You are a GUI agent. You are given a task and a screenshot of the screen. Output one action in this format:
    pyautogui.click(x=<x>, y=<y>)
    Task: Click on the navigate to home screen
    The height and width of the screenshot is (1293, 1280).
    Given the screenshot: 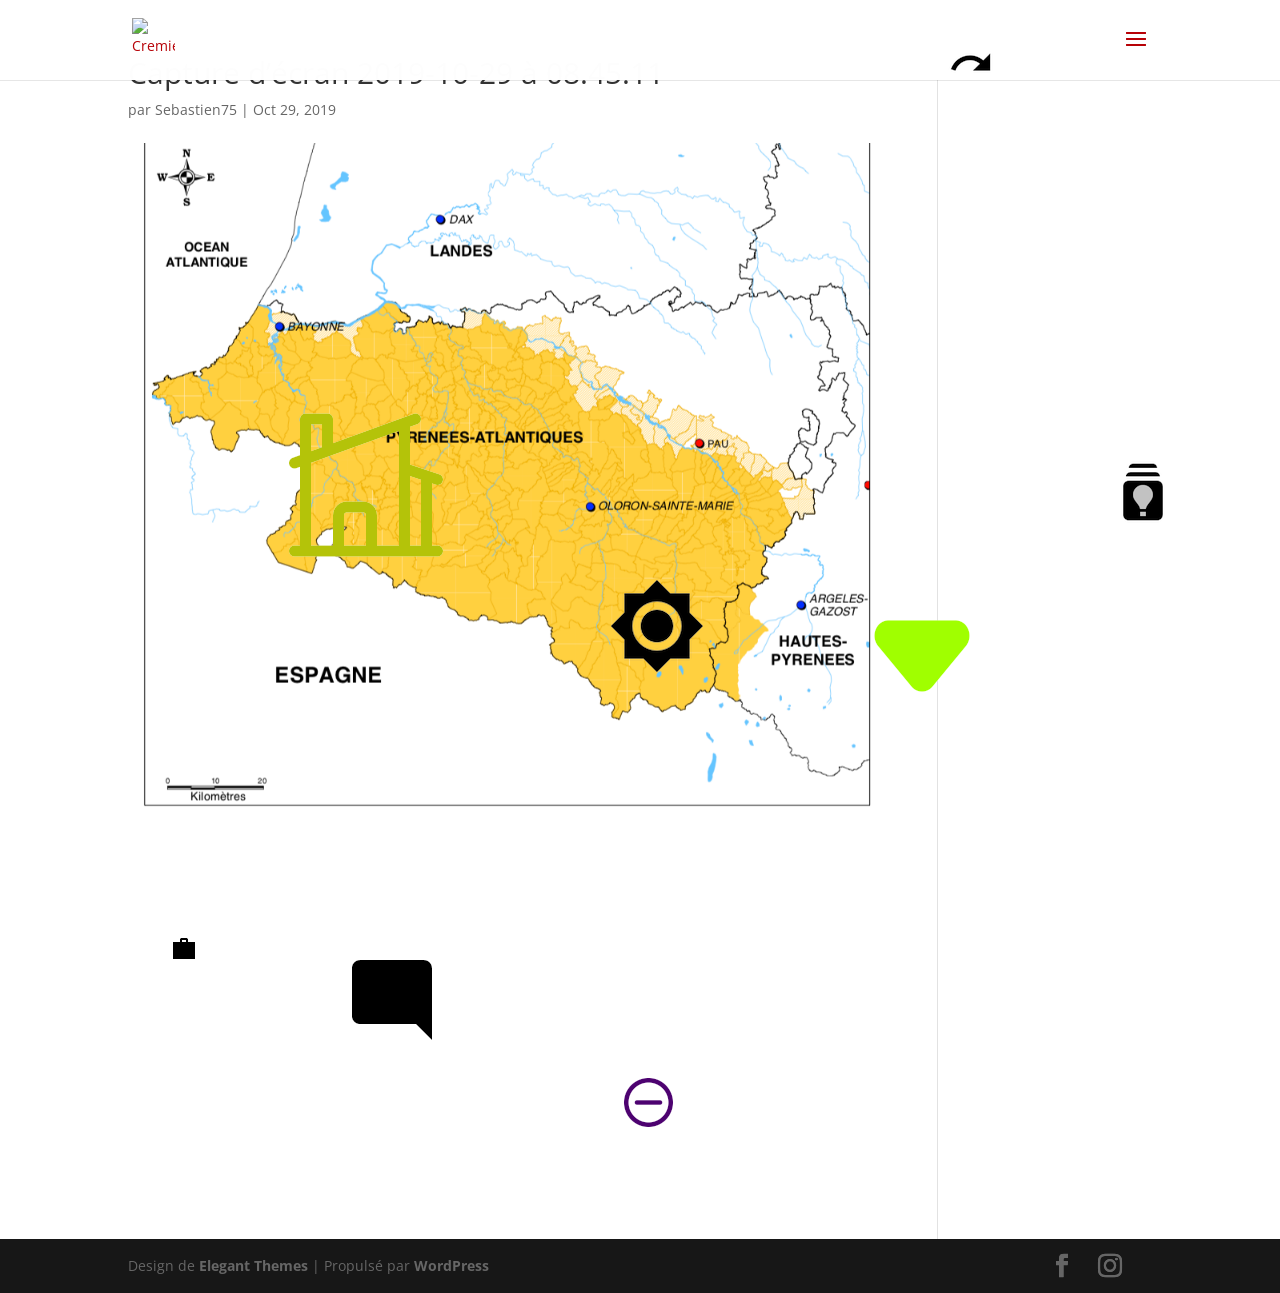 What is the action you would take?
    pyautogui.click(x=366, y=485)
    